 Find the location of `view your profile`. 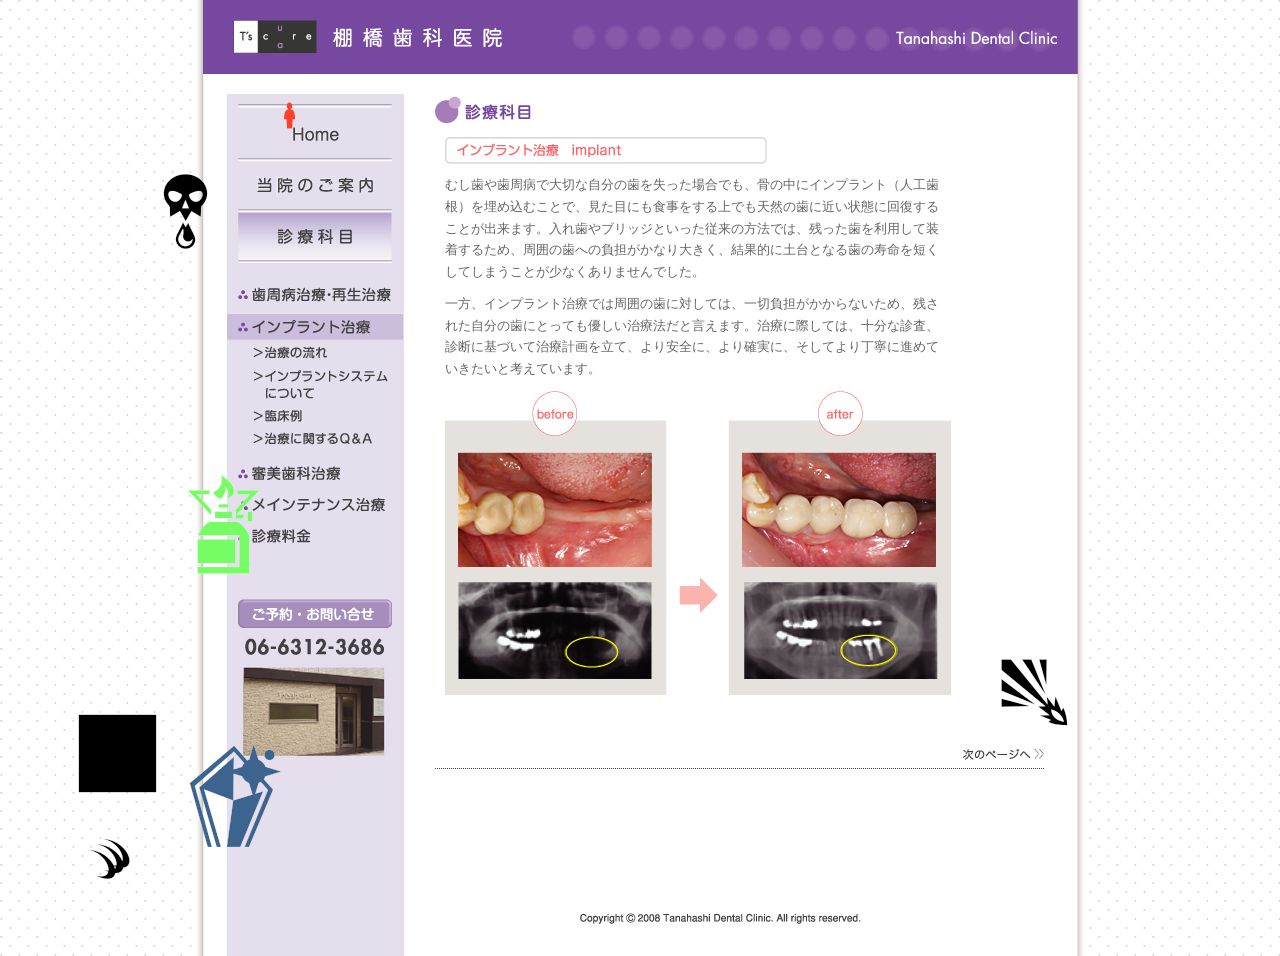

view your profile is located at coordinates (289, 115).